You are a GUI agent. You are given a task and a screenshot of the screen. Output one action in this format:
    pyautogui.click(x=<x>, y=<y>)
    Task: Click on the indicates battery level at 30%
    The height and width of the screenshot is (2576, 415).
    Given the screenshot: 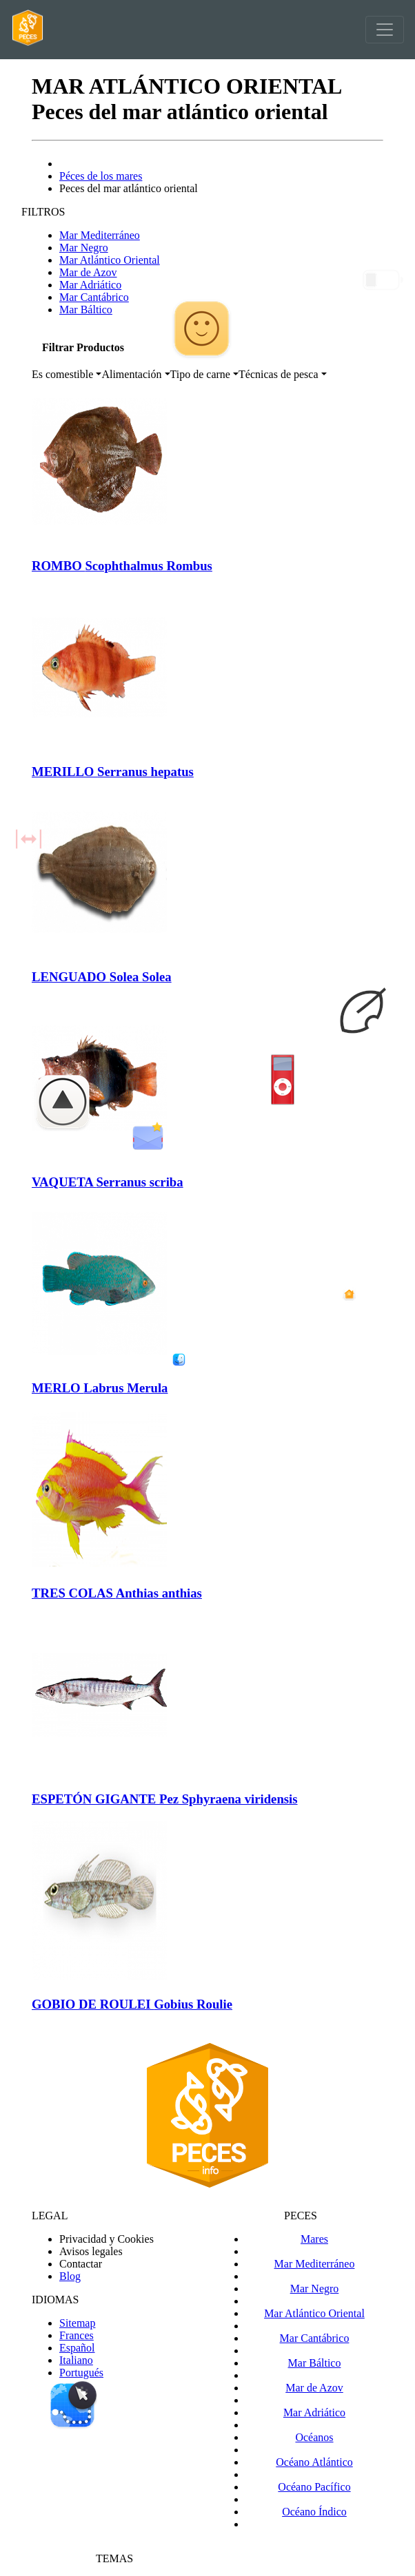 What is the action you would take?
    pyautogui.click(x=383, y=280)
    